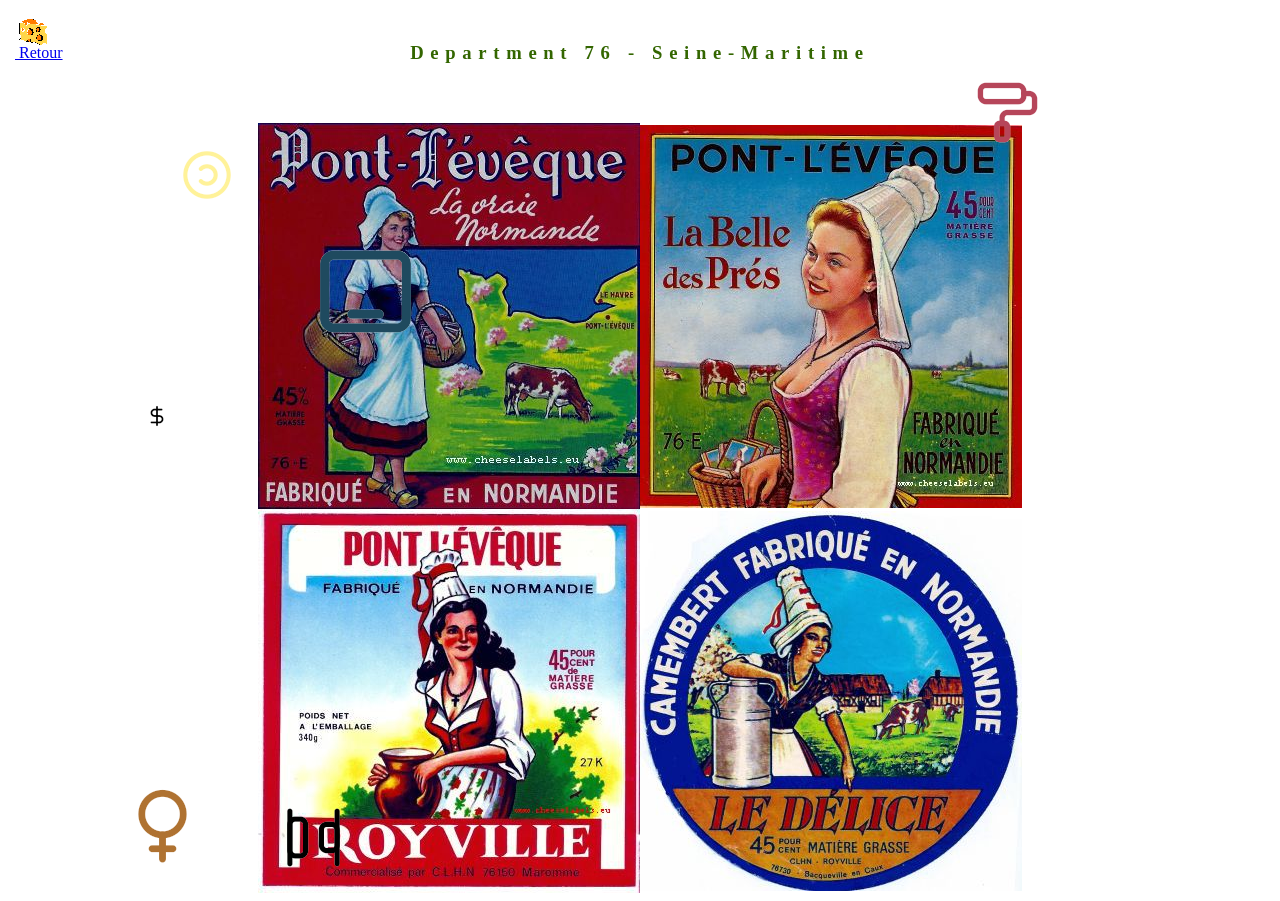 The width and height of the screenshot is (1280, 901). What do you see at coordinates (365, 291) in the screenshot?
I see `switch to landscape mode` at bounding box center [365, 291].